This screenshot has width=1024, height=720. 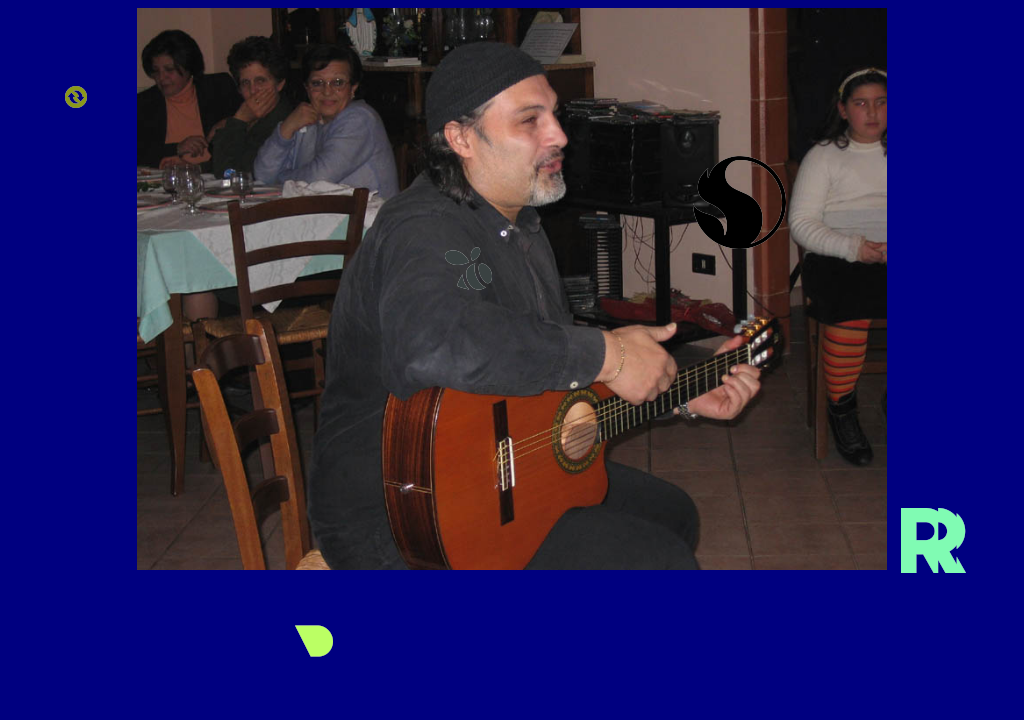 I want to click on open Convertio file conversion service, so click(x=76, y=97).